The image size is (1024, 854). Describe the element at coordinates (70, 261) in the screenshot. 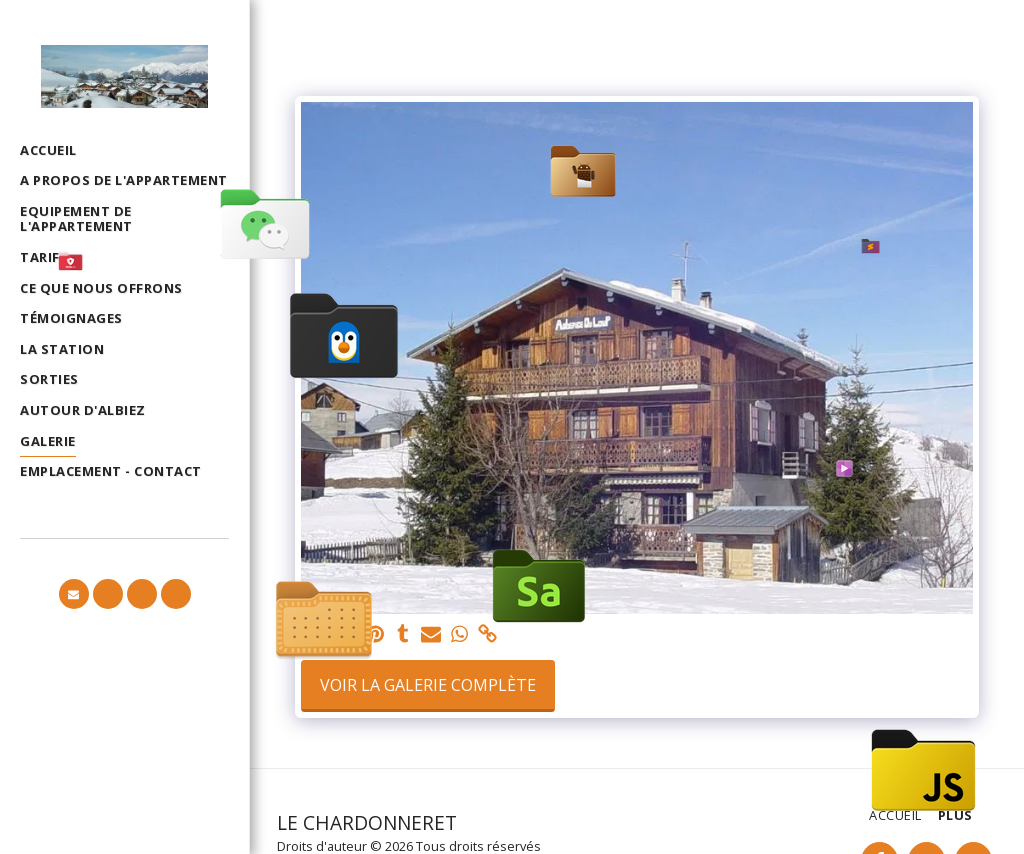

I see `open TotalAV antivirus program folder` at that location.